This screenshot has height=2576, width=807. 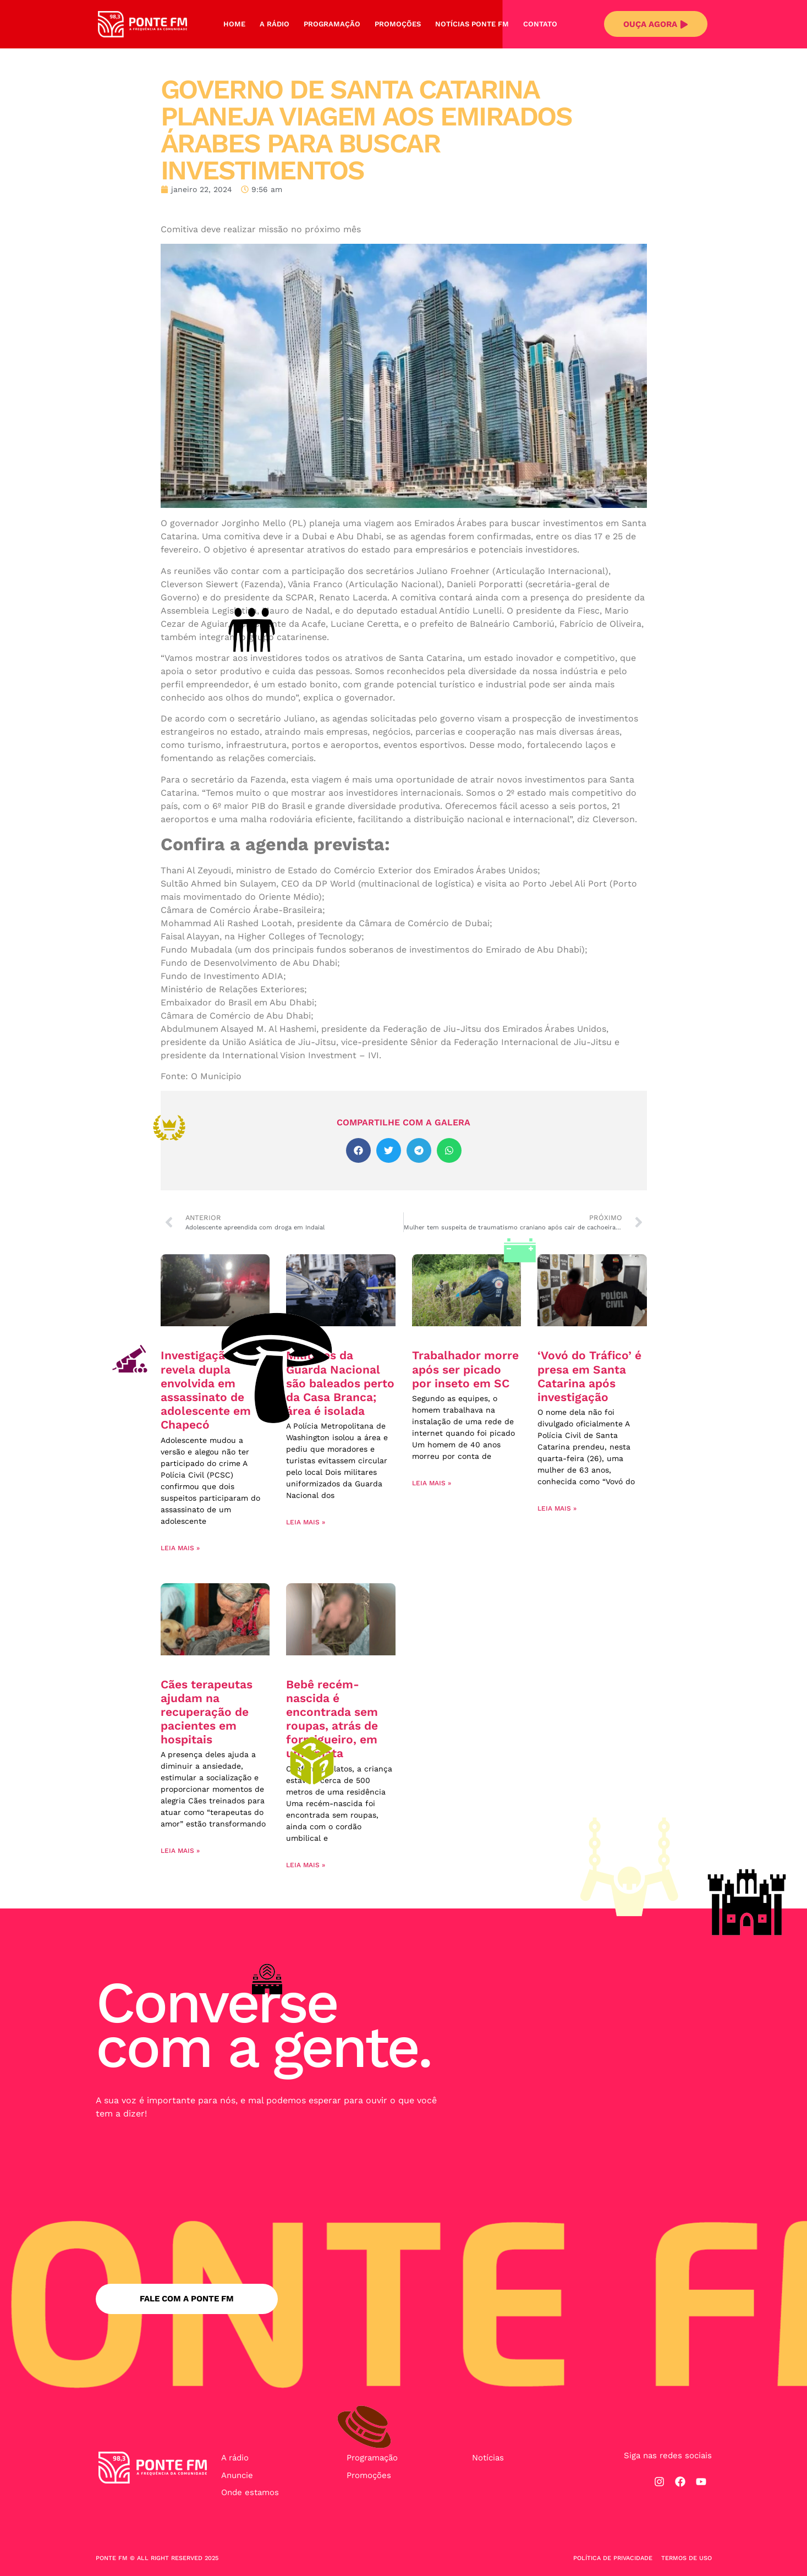 I want to click on fire cannon in pirate-themed game, so click(x=130, y=1359).